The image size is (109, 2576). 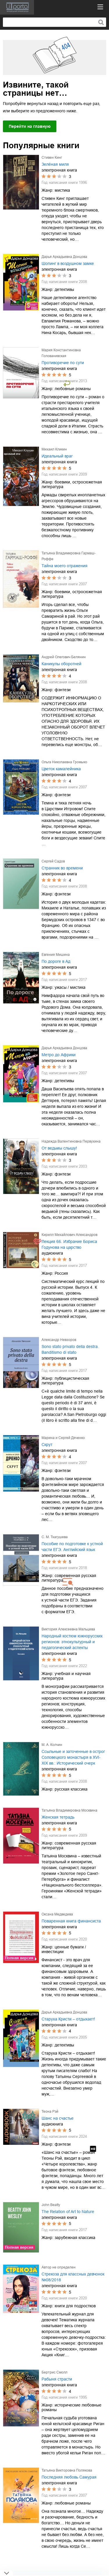 I want to click on indicates high definition video quality available, so click(x=93, y=2149).